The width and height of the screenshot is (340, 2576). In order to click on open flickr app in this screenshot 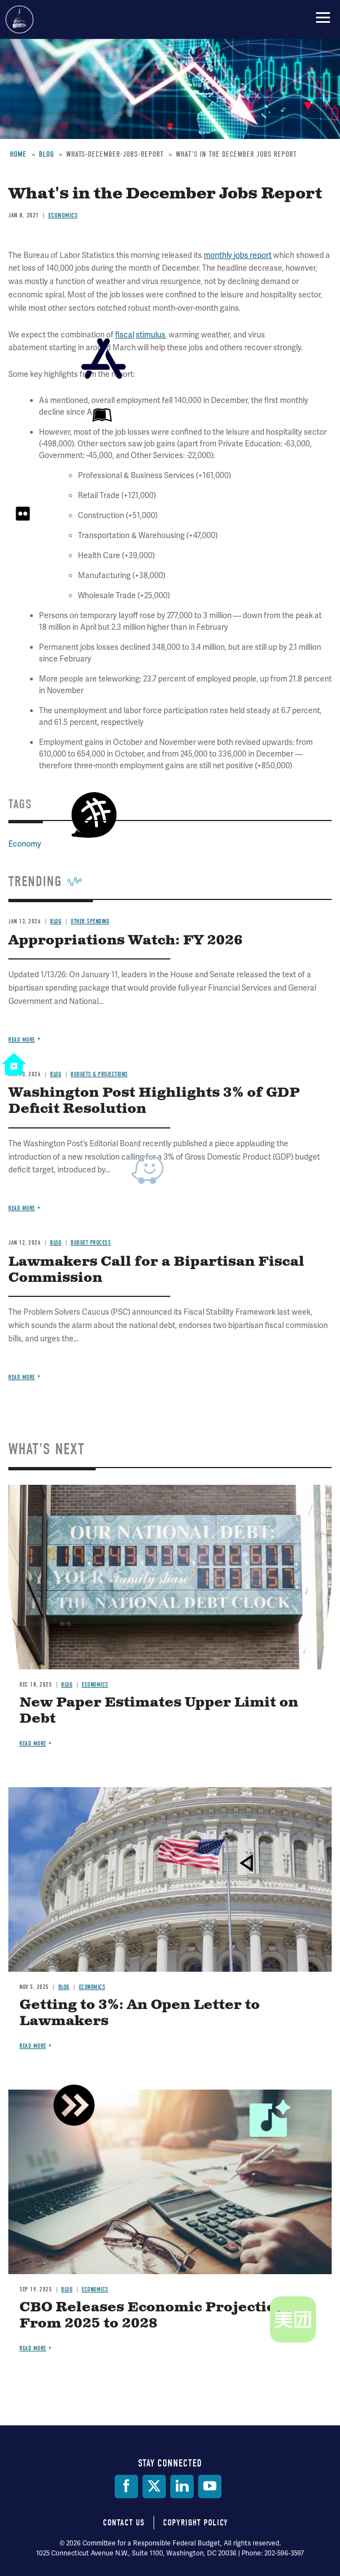, I will do `click(23, 514)`.